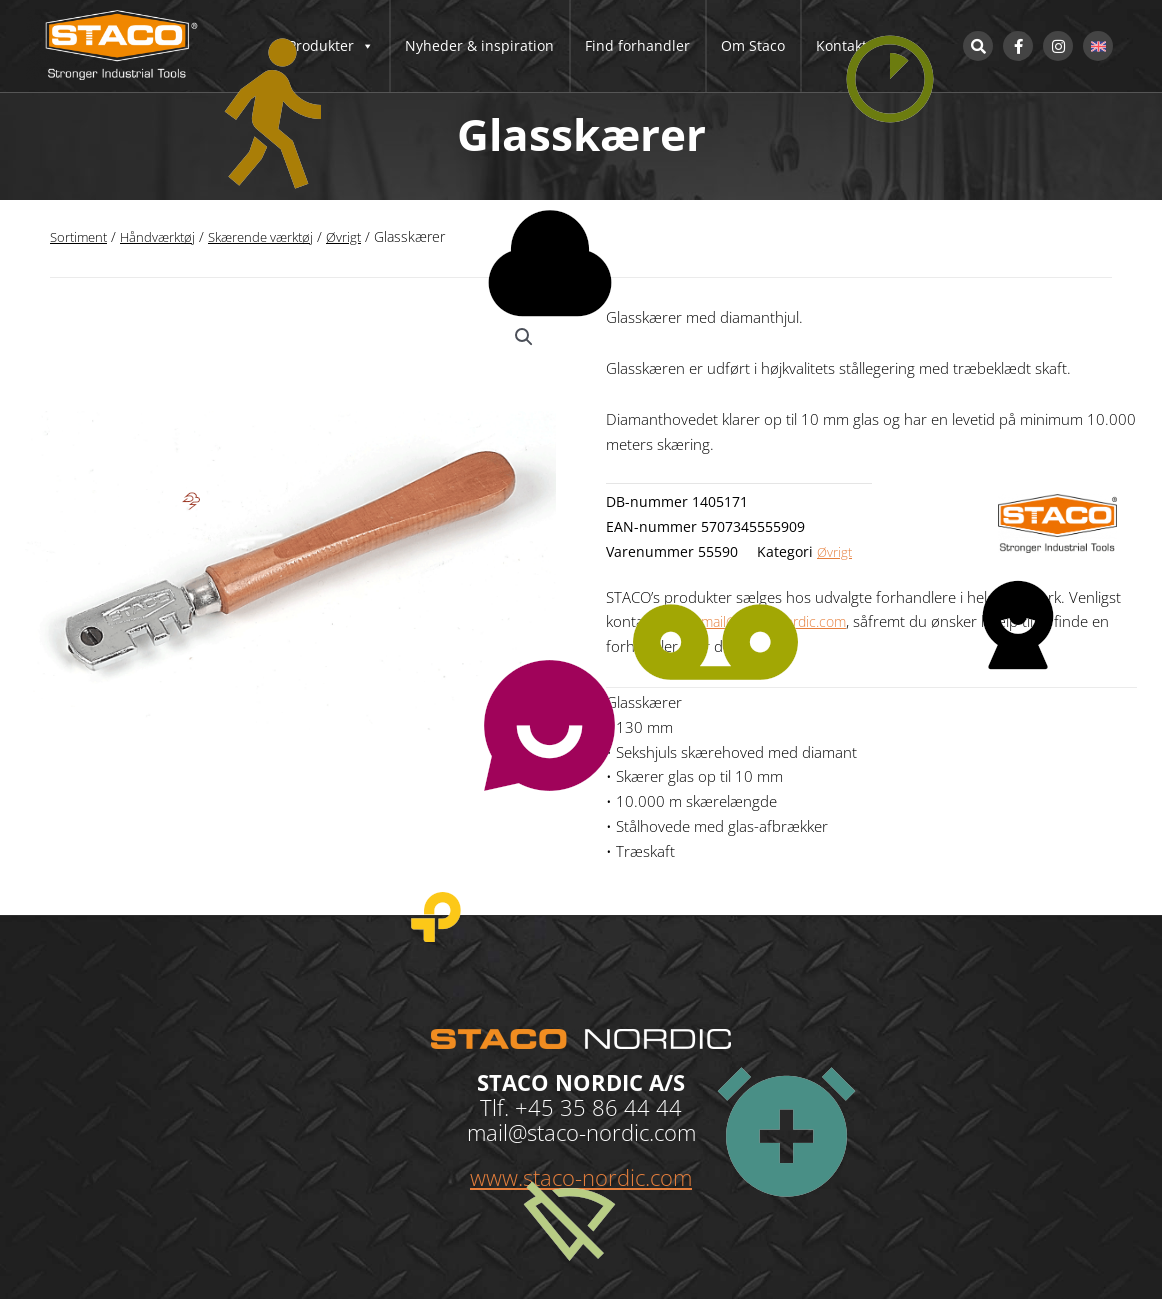 The height and width of the screenshot is (1299, 1162). What do you see at coordinates (786, 1129) in the screenshot?
I see `add a new alarm` at bounding box center [786, 1129].